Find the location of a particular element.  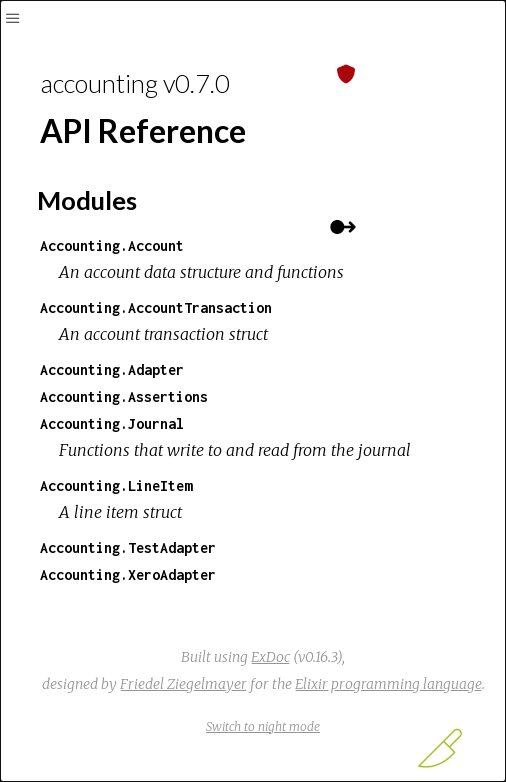

security or protection settings is located at coordinates (346, 74).